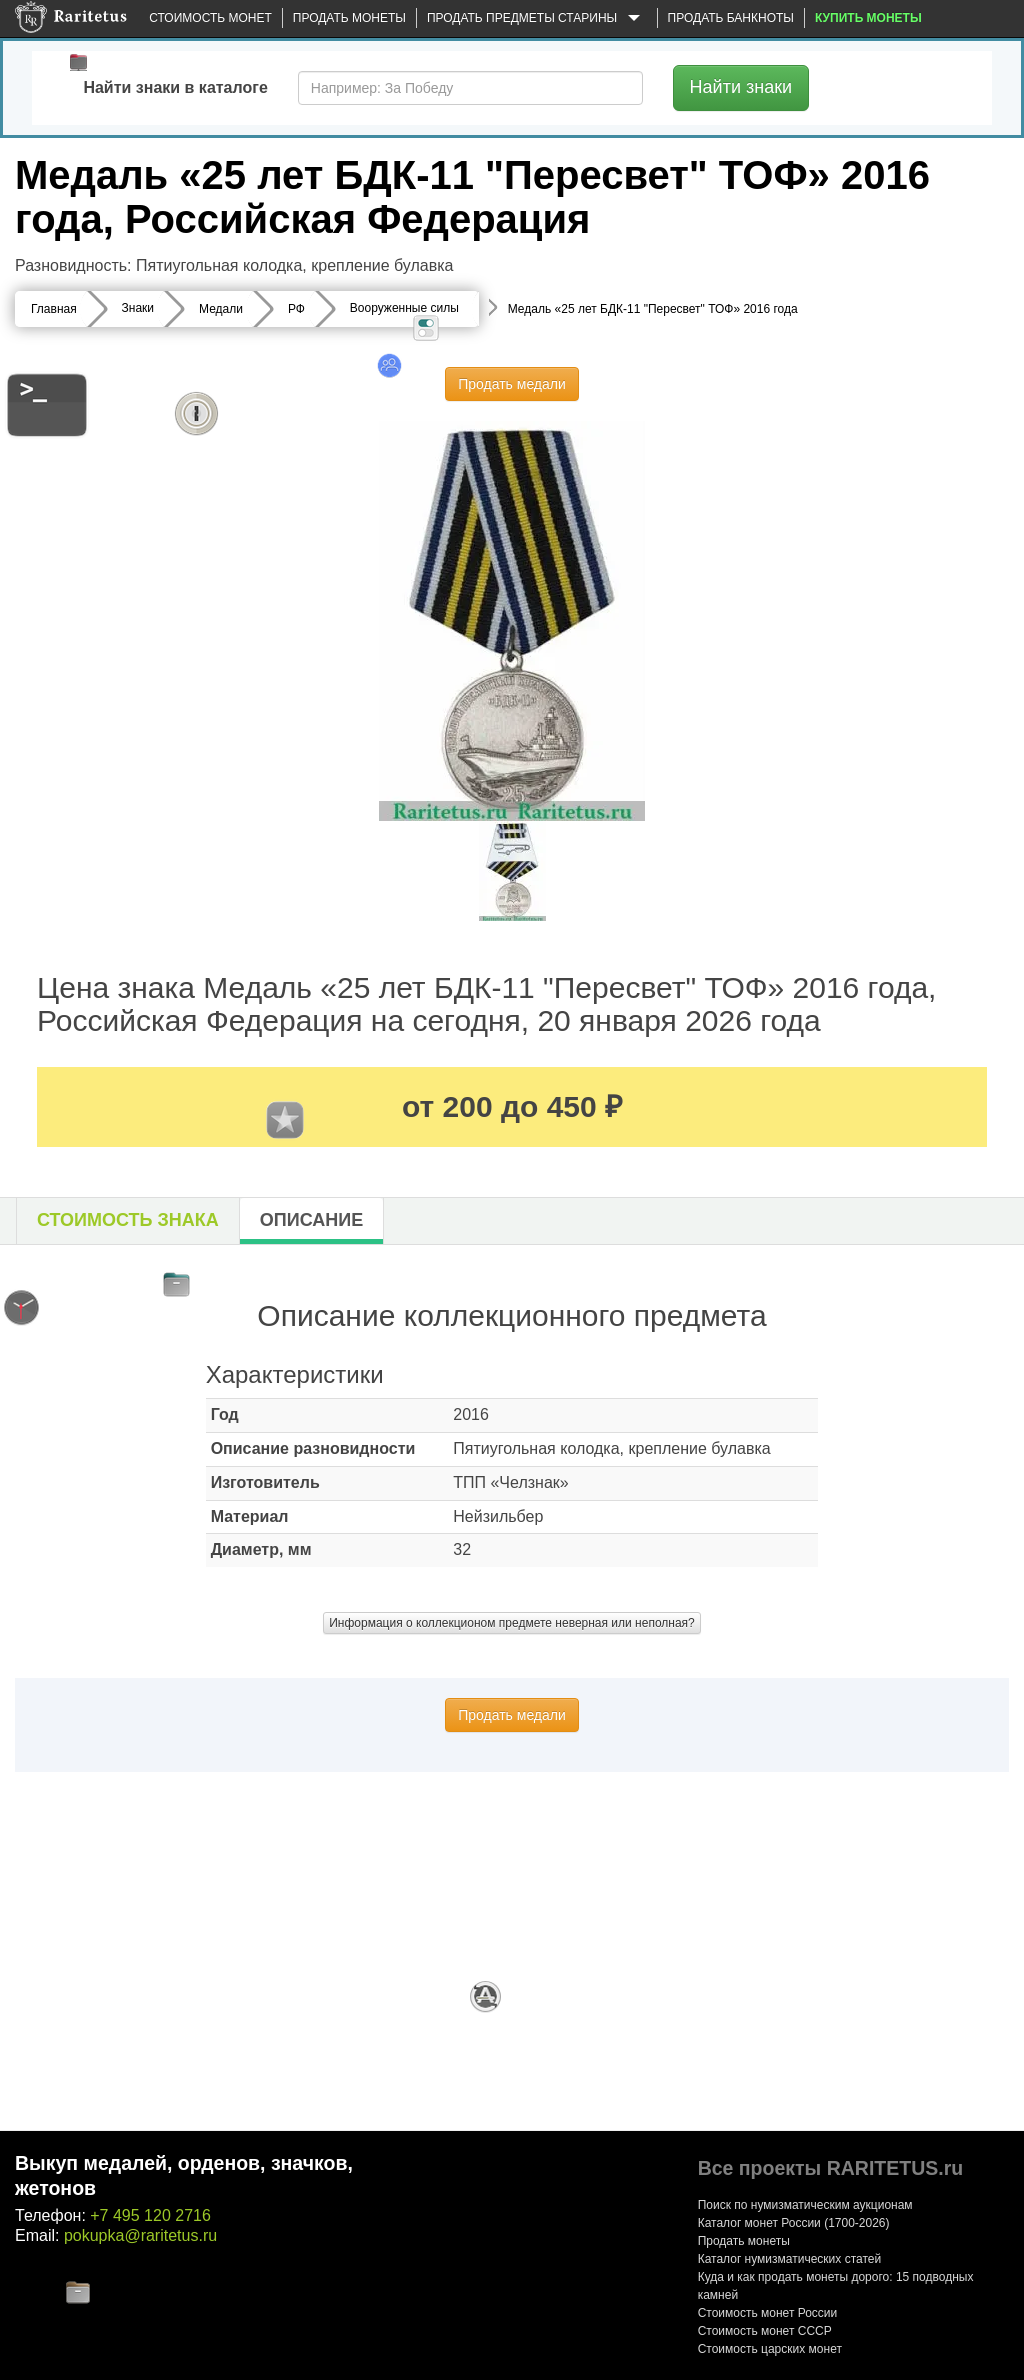  I want to click on check for available software updates, so click(485, 1996).